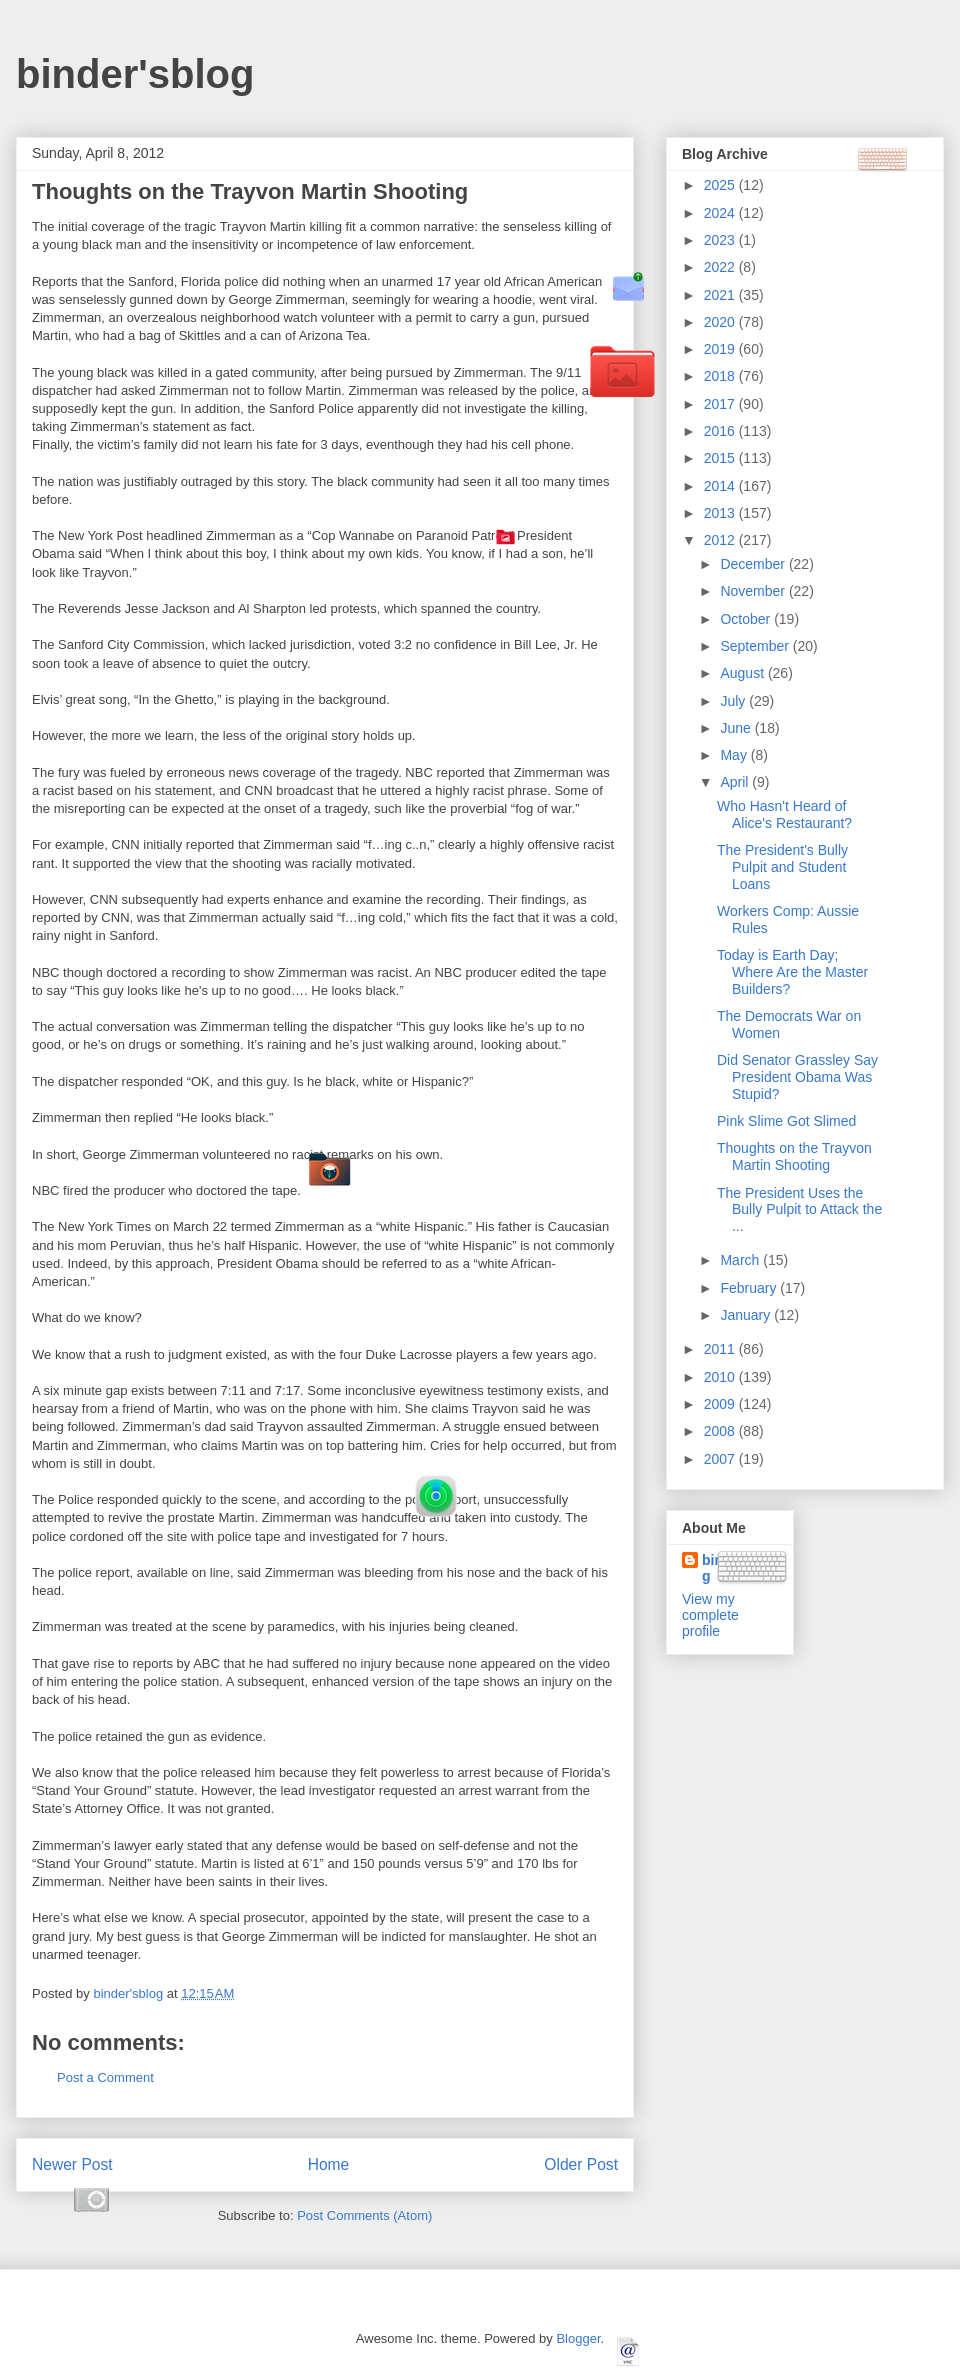 The width and height of the screenshot is (960, 2378). What do you see at coordinates (882, 159) in the screenshot?
I see `indicates keyboard backlight set to orange/warm color` at bounding box center [882, 159].